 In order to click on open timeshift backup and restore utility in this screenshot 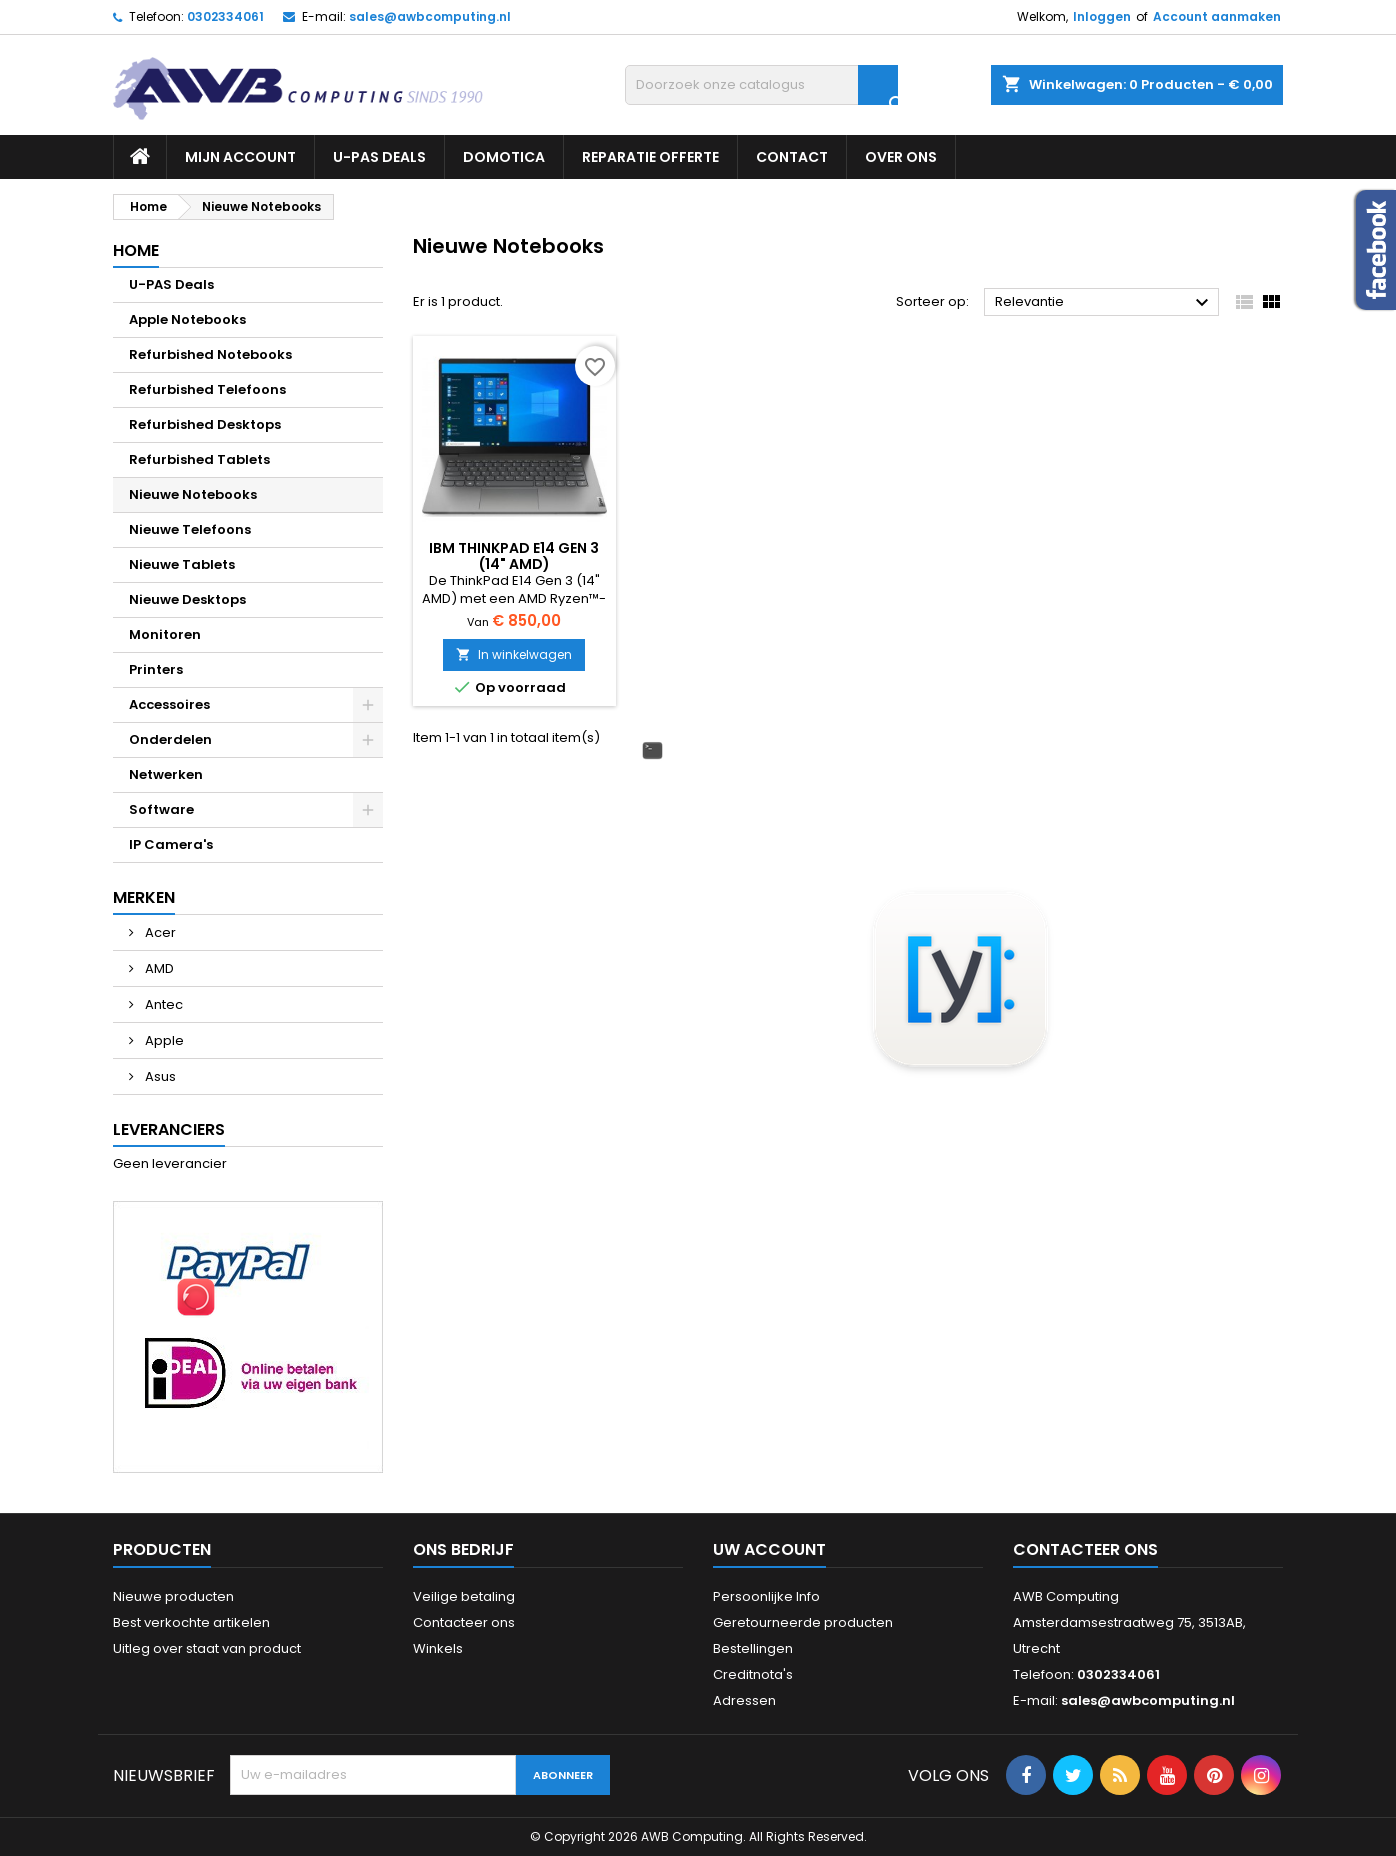, I will do `click(196, 1297)`.